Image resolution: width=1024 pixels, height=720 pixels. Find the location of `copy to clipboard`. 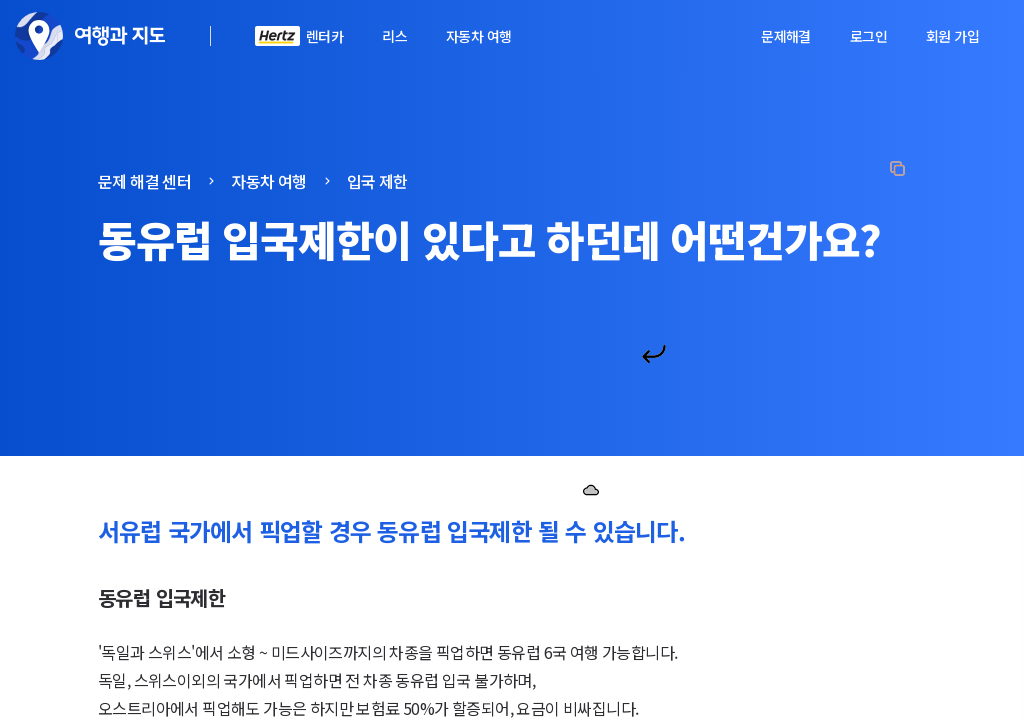

copy to clipboard is located at coordinates (897, 168).